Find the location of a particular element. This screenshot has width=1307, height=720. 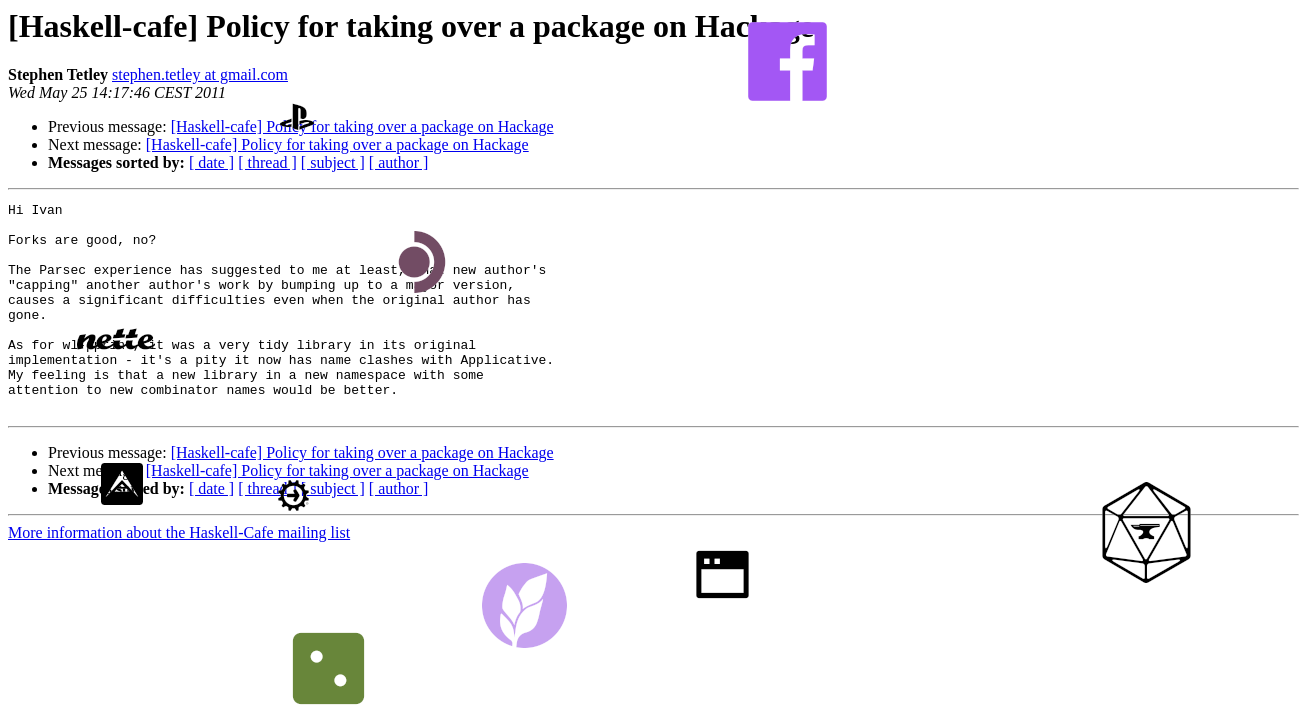

Steam Deck brand logo is located at coordinates (422, 262).